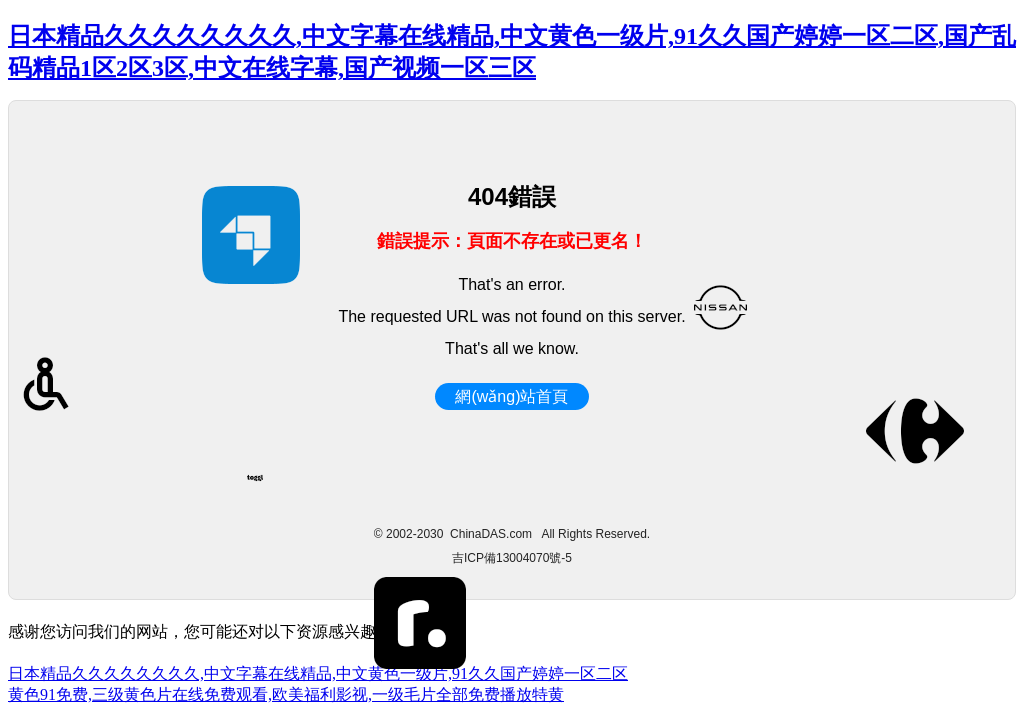 This screenshot has height=726, width=1024. I want to click on open the Carrefour shopping app, so click(915, 431).